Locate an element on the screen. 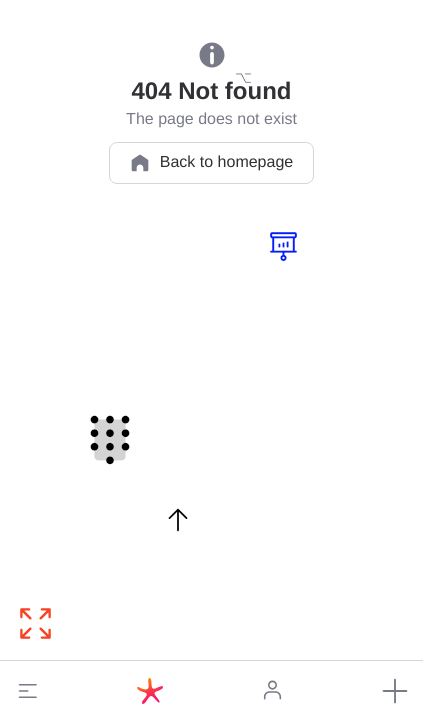 This screenshot has width=423, height=720. scroll to top of page is located at coordinates (178, 520).